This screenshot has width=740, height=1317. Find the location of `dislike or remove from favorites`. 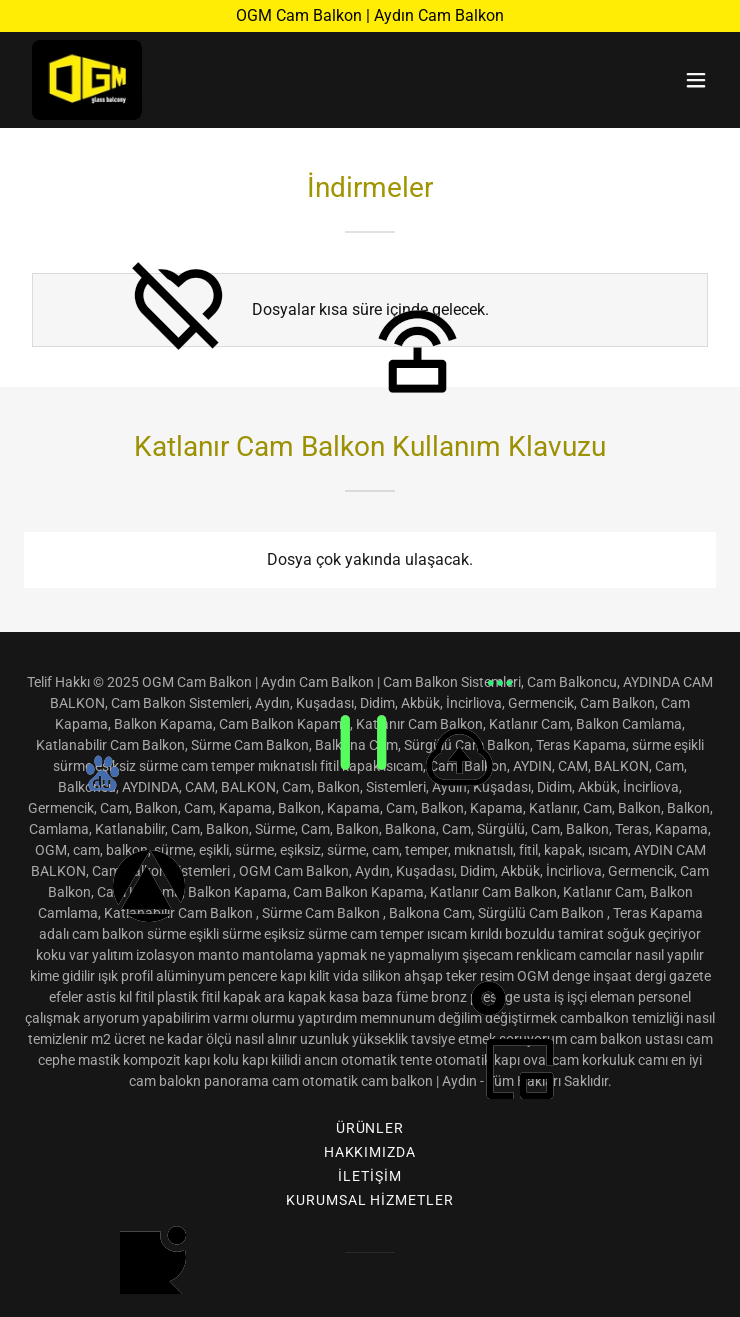

dislike or remove from favorites is located at coordinates (178, 308).